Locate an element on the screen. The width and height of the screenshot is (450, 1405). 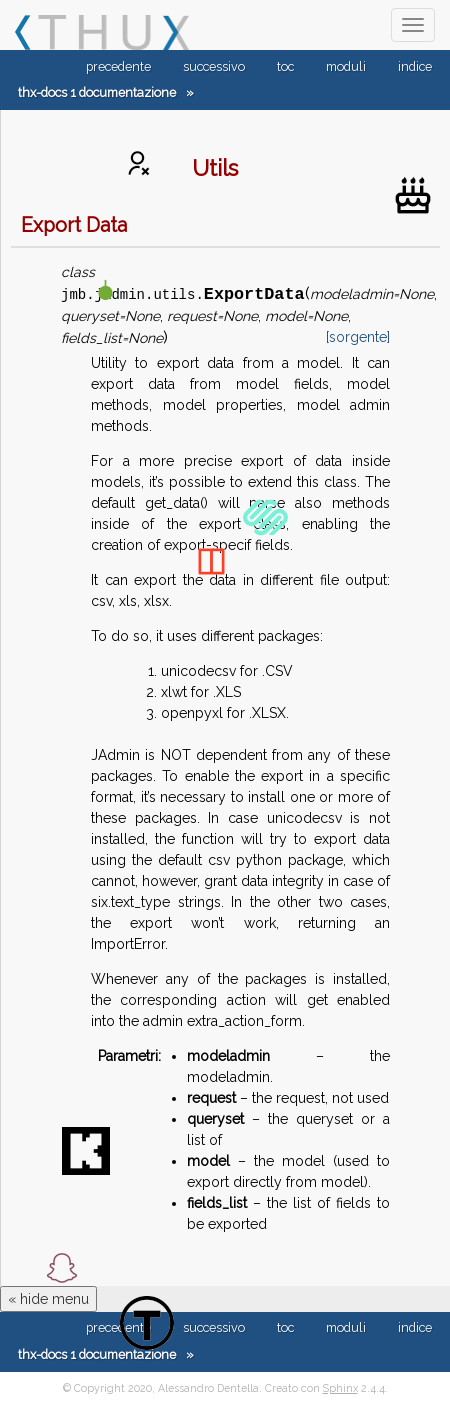
open thingiverse website or app is located at coordinates (147, 1323).